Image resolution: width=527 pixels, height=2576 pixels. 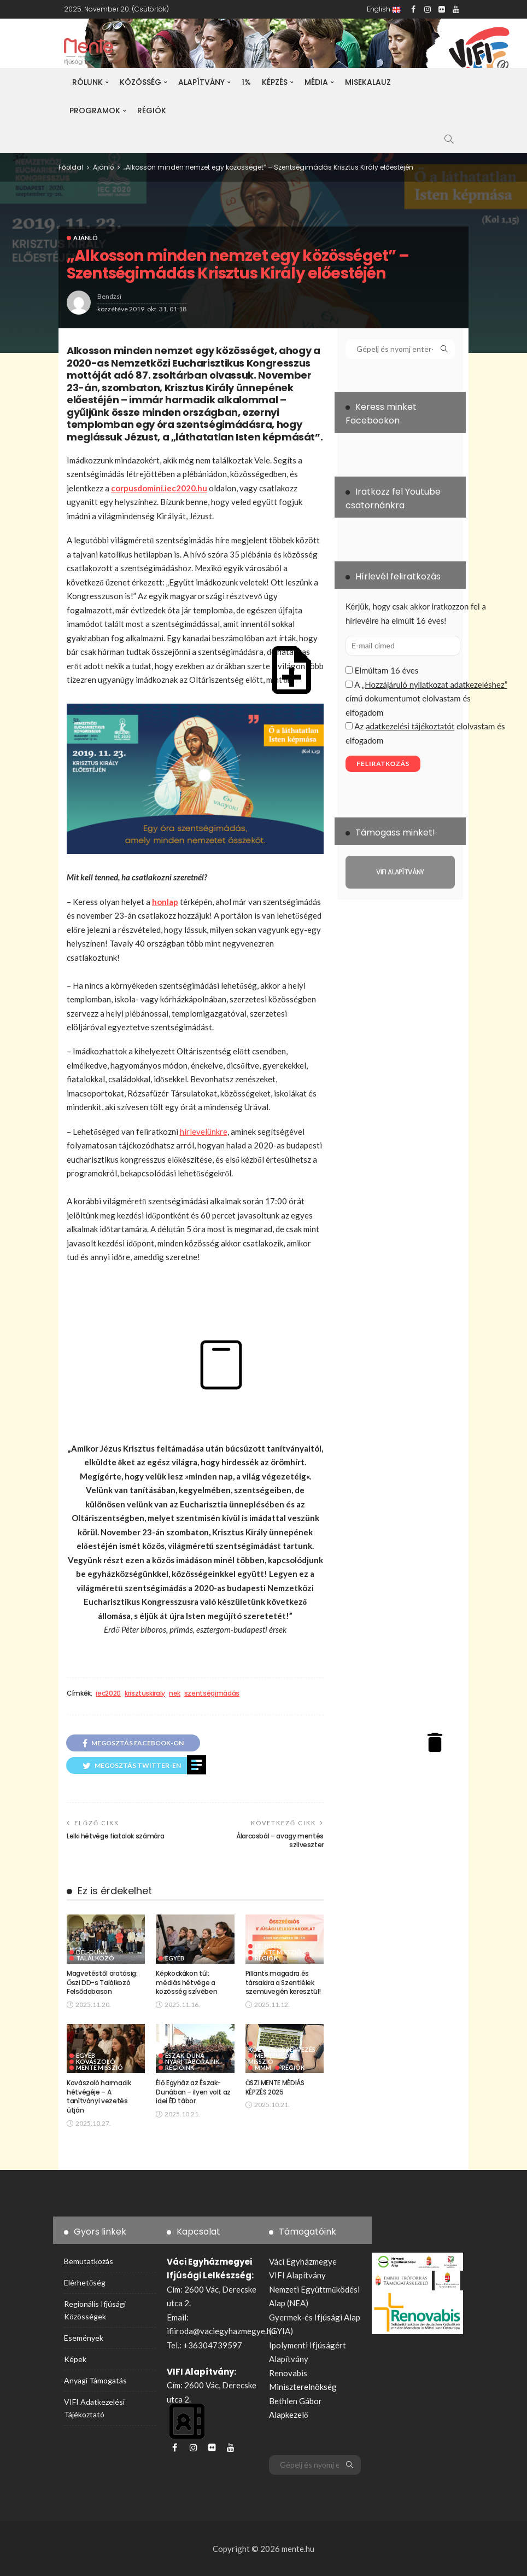 What do you see at coordinates (196, 1765) in the screenshot?
I see `view article or document` at bounding box center [196, 1765].